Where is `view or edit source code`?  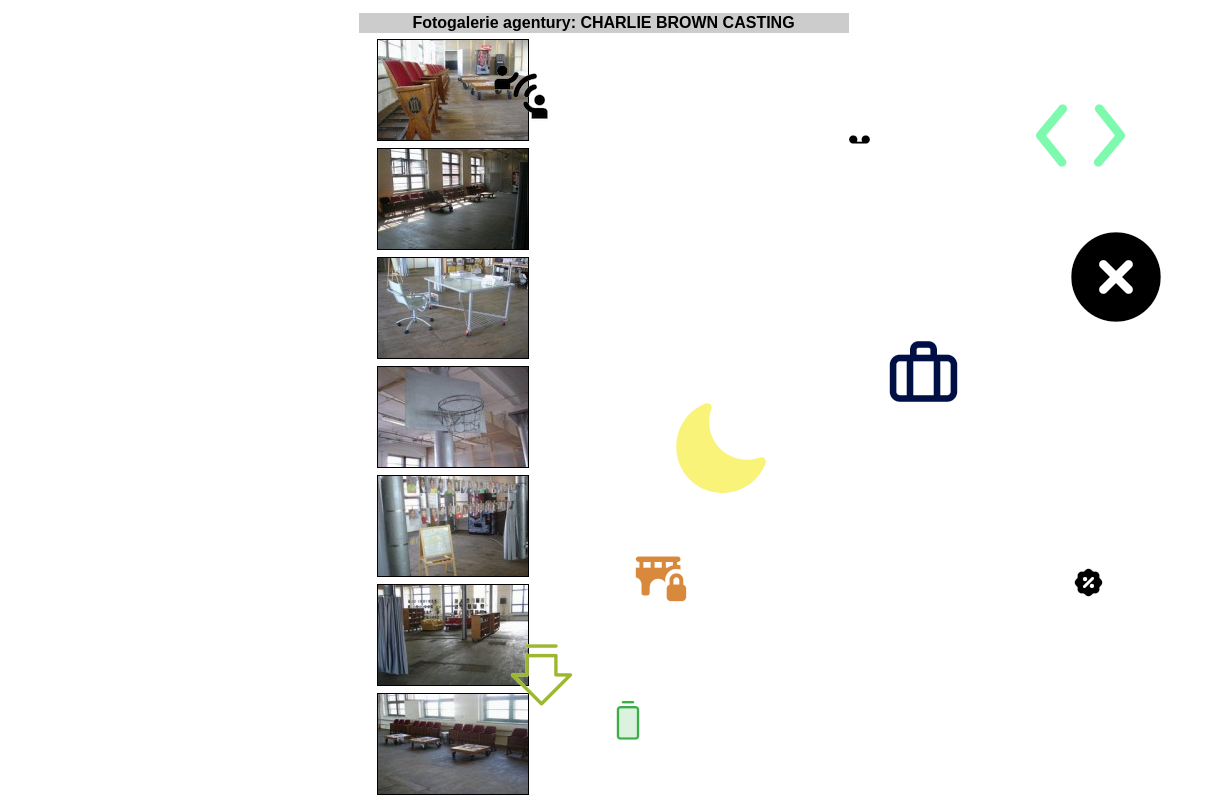 view or edit source code is located at coordinates (1080, 135).